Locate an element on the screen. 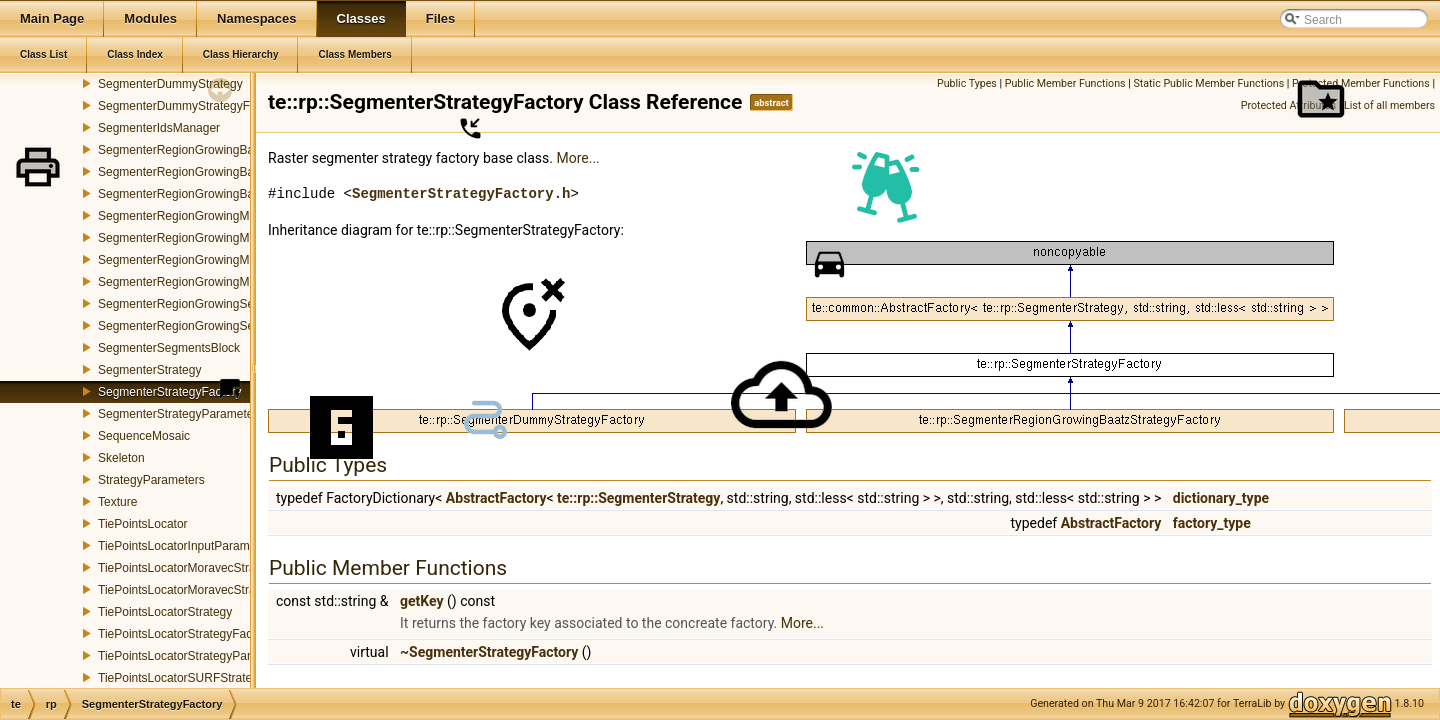 Image resolution: width=1440 pixels, height=720 pixels. indicates a missed call that needs to be returned is located at coordinates (470, 128).